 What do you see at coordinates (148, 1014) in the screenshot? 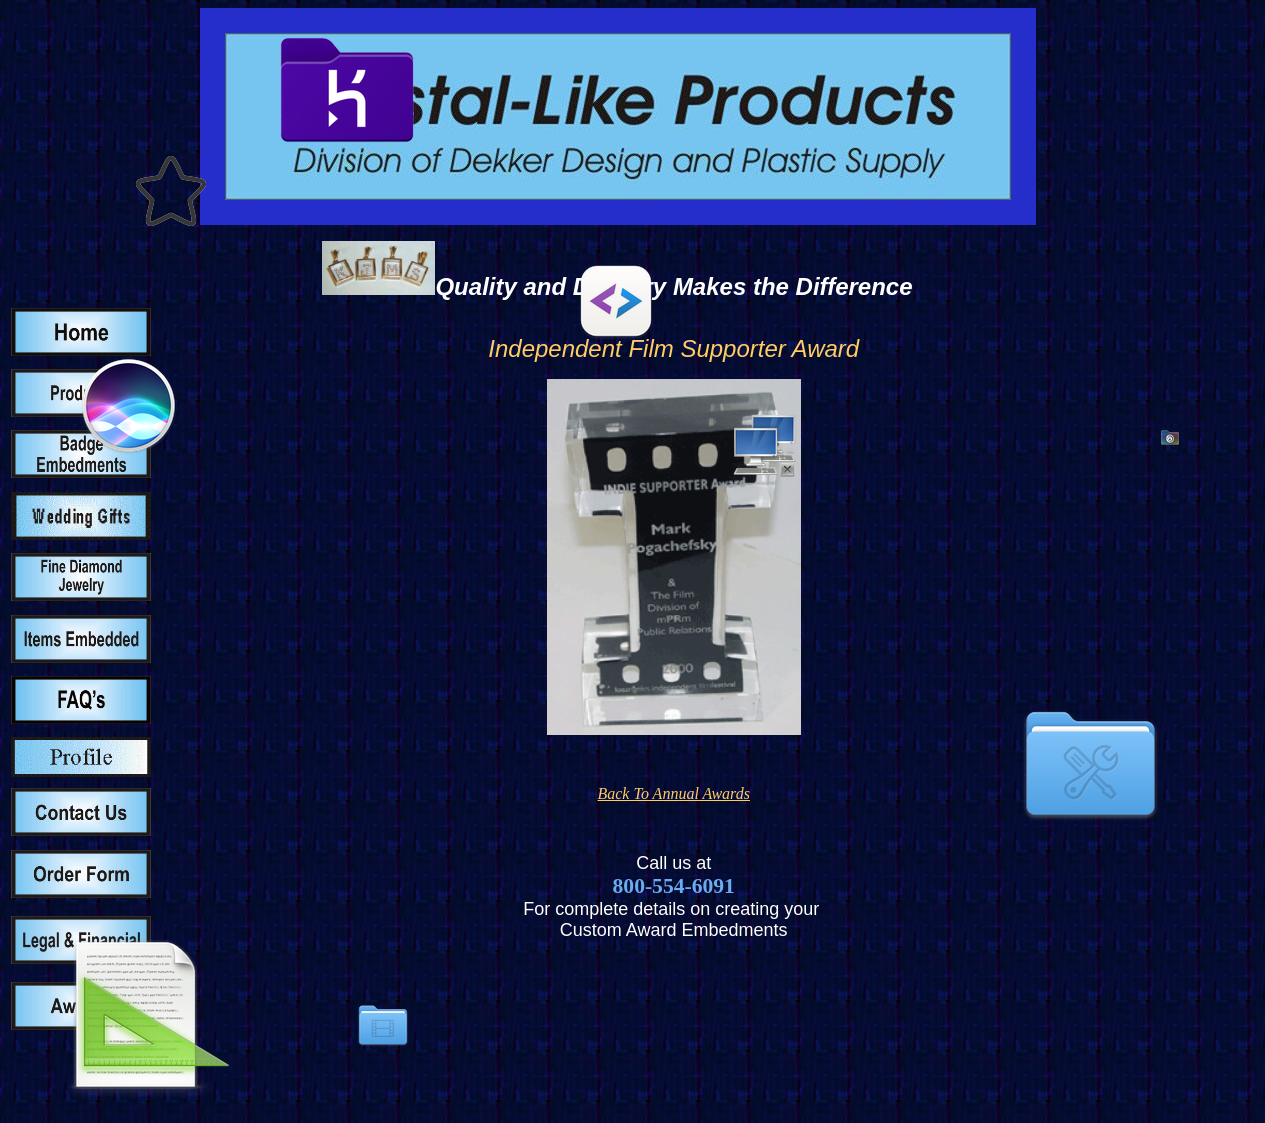
I see `configure page layout settings` at bounding box center [148, 1014].